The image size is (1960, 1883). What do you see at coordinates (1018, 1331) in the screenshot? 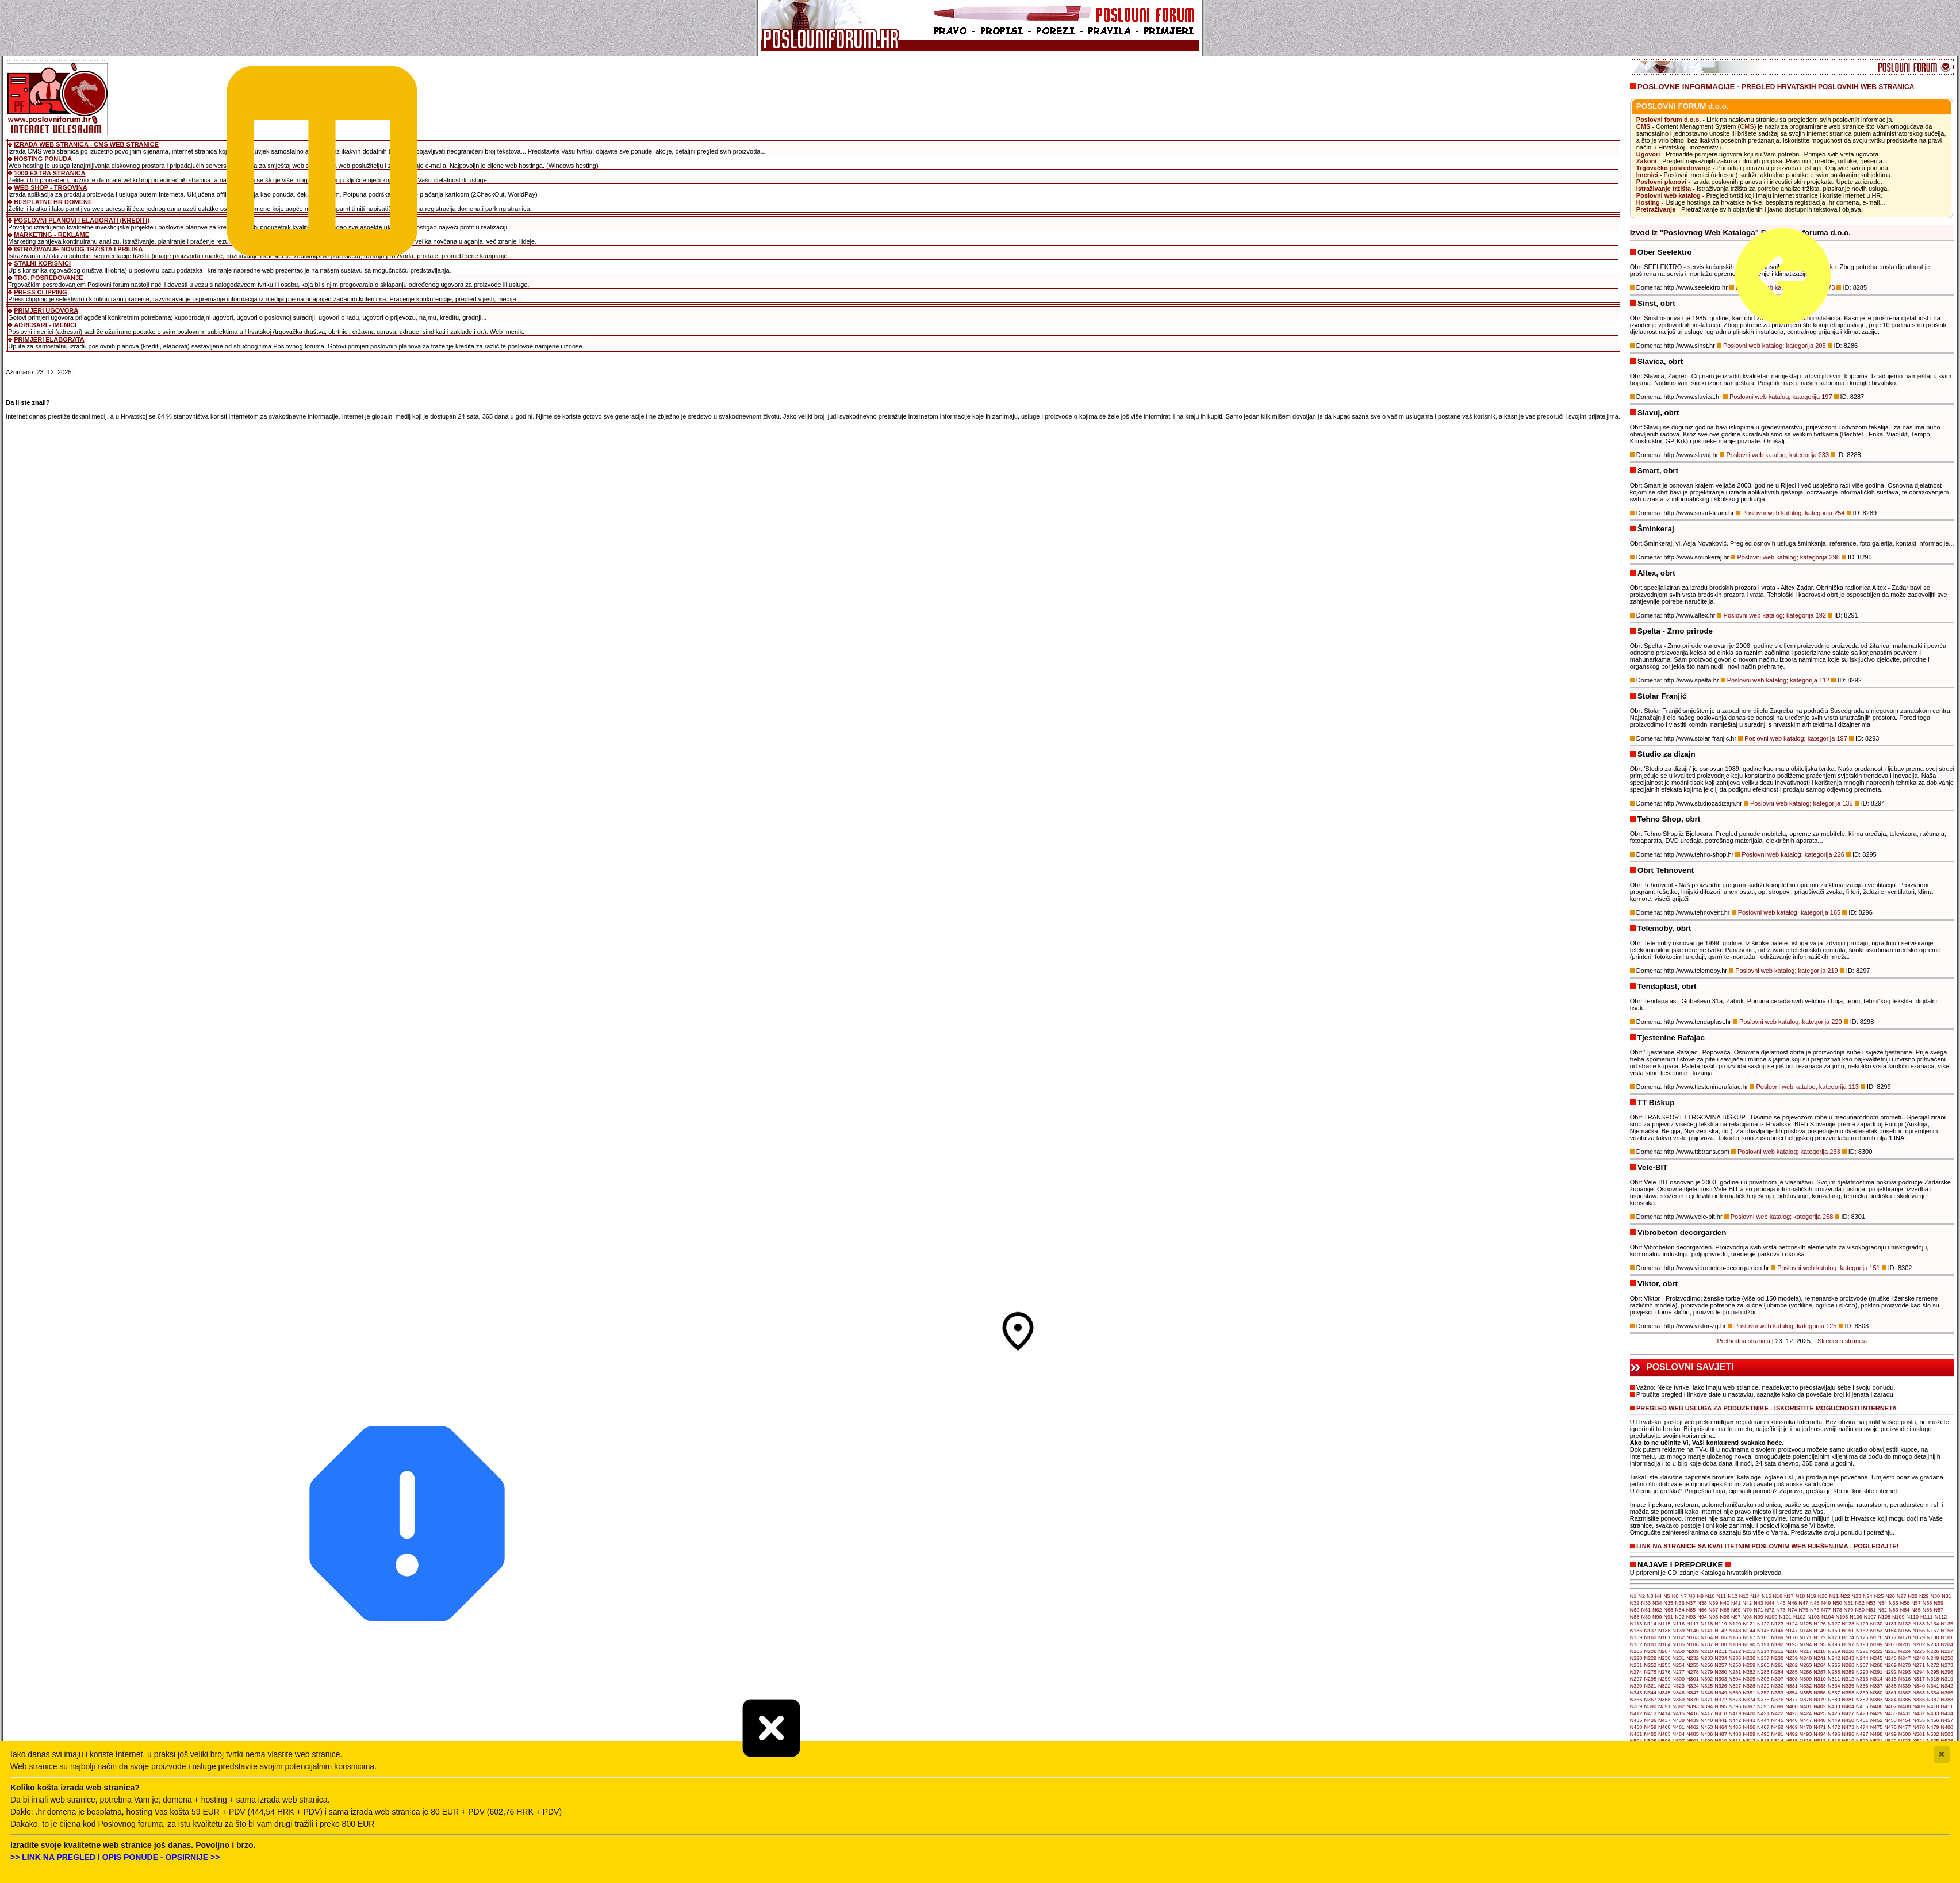
I see `view or select a location on the map` at bounding box center [1018, 1331].